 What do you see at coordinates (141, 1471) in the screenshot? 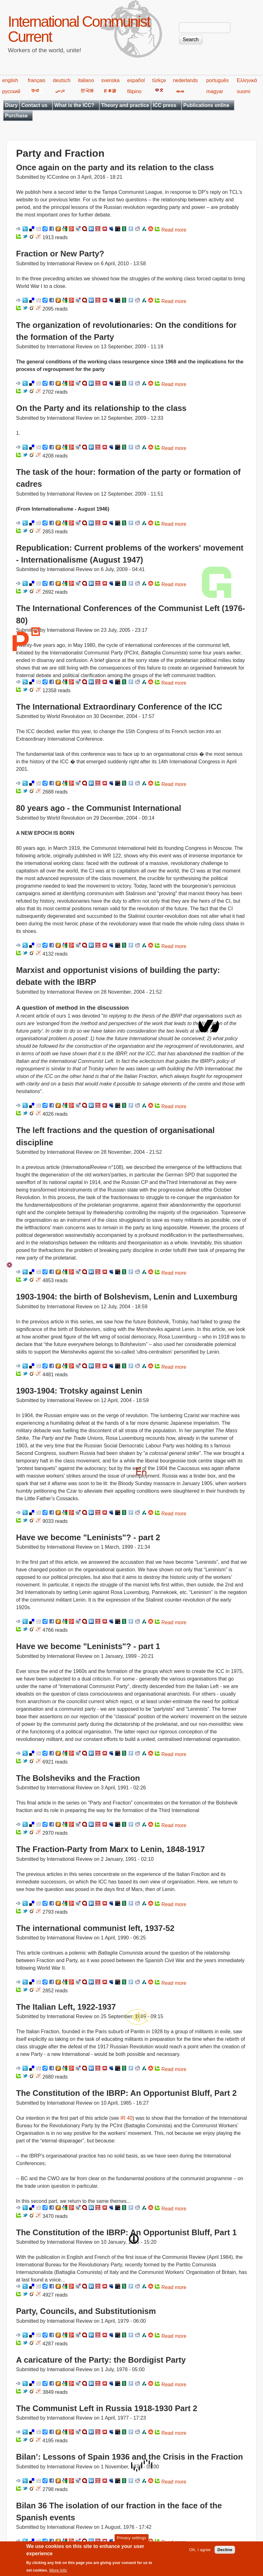
I see `switch to english language input` at bounding box center [141, 1471].